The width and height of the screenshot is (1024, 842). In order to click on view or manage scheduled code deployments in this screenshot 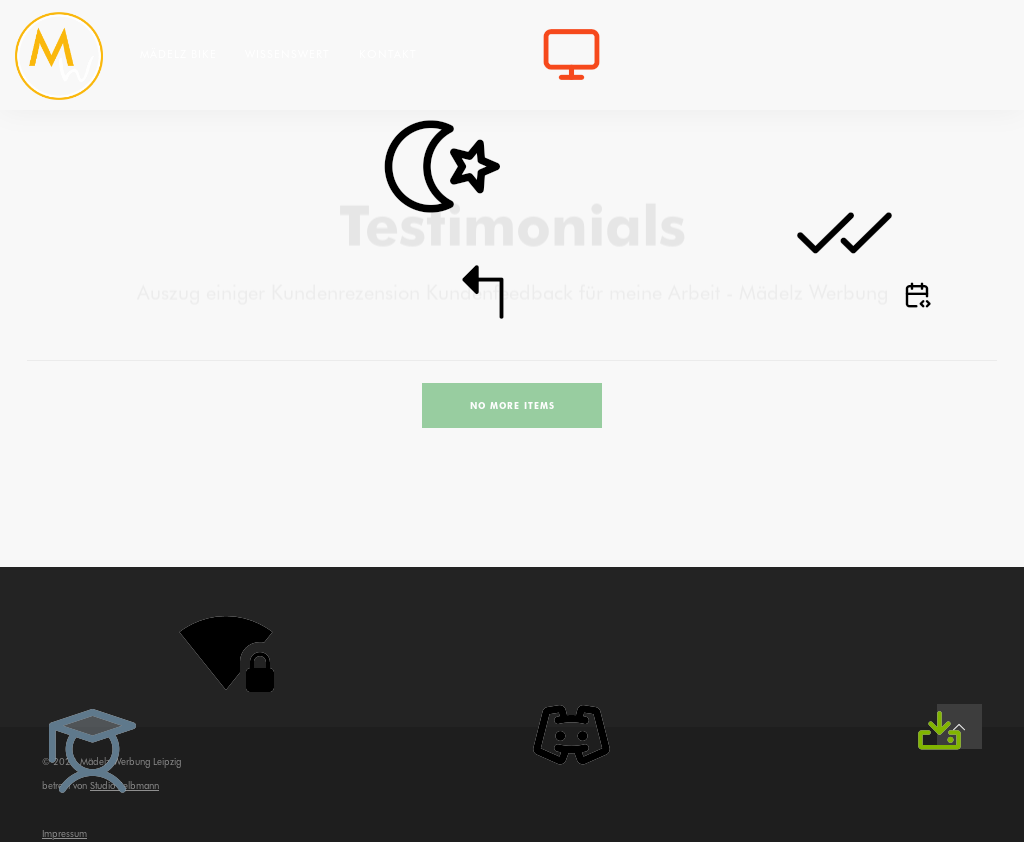, I will do `click(917, 295)`.